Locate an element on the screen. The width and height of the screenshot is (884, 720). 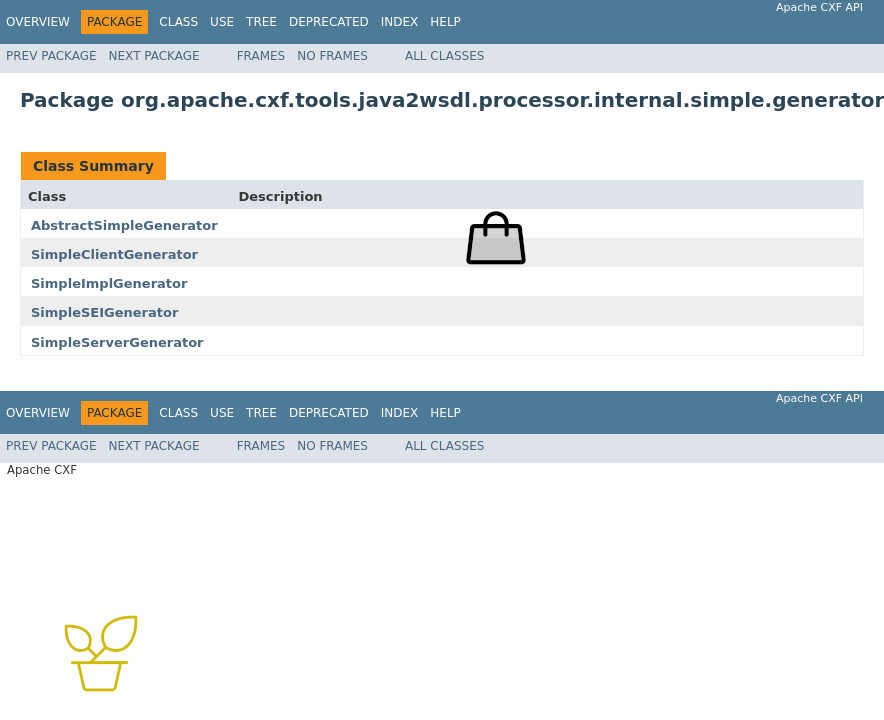
view your shopping bag is located at coordinates (496, 241).